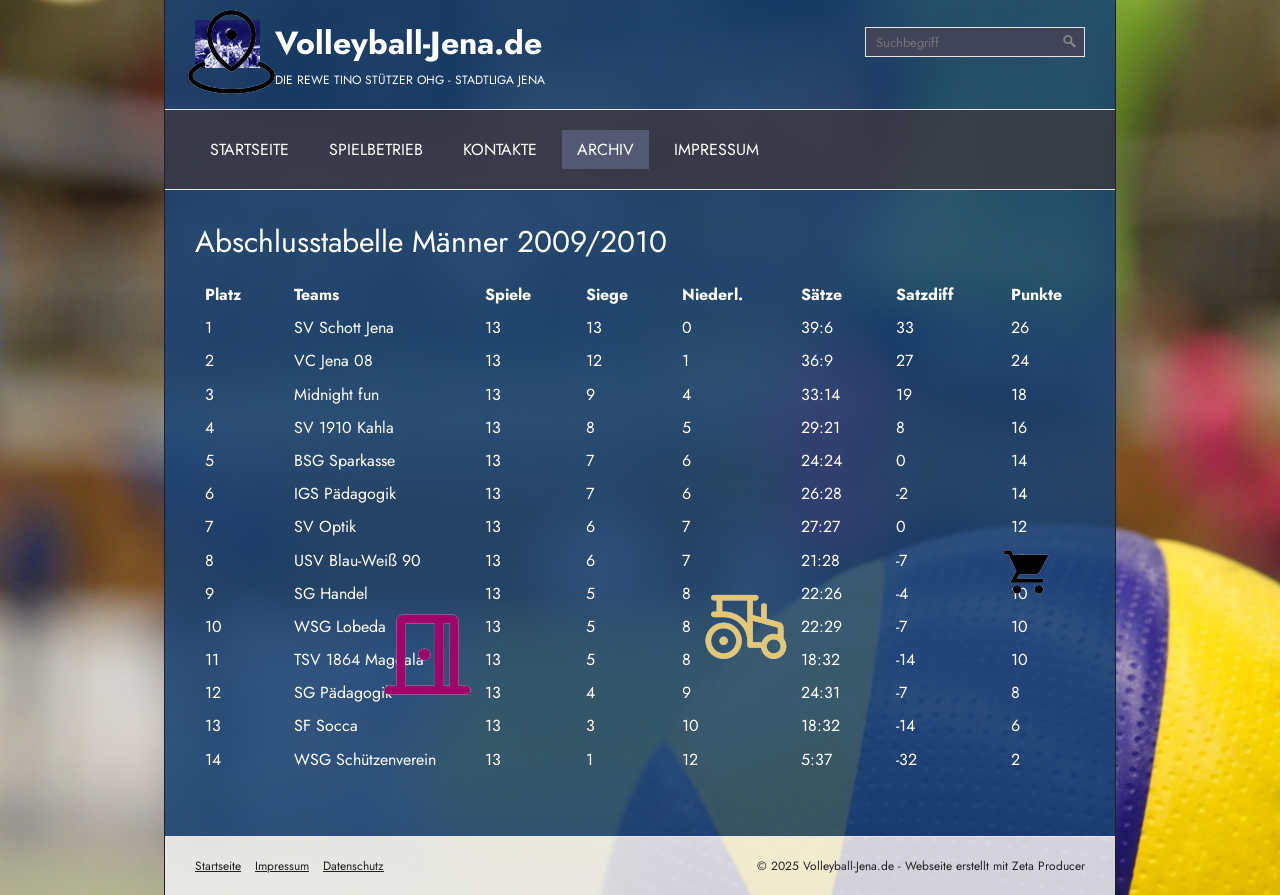 This screenshot has width=1280, height=895. I want to click on access farming or agricultural features, so click(744, 625).